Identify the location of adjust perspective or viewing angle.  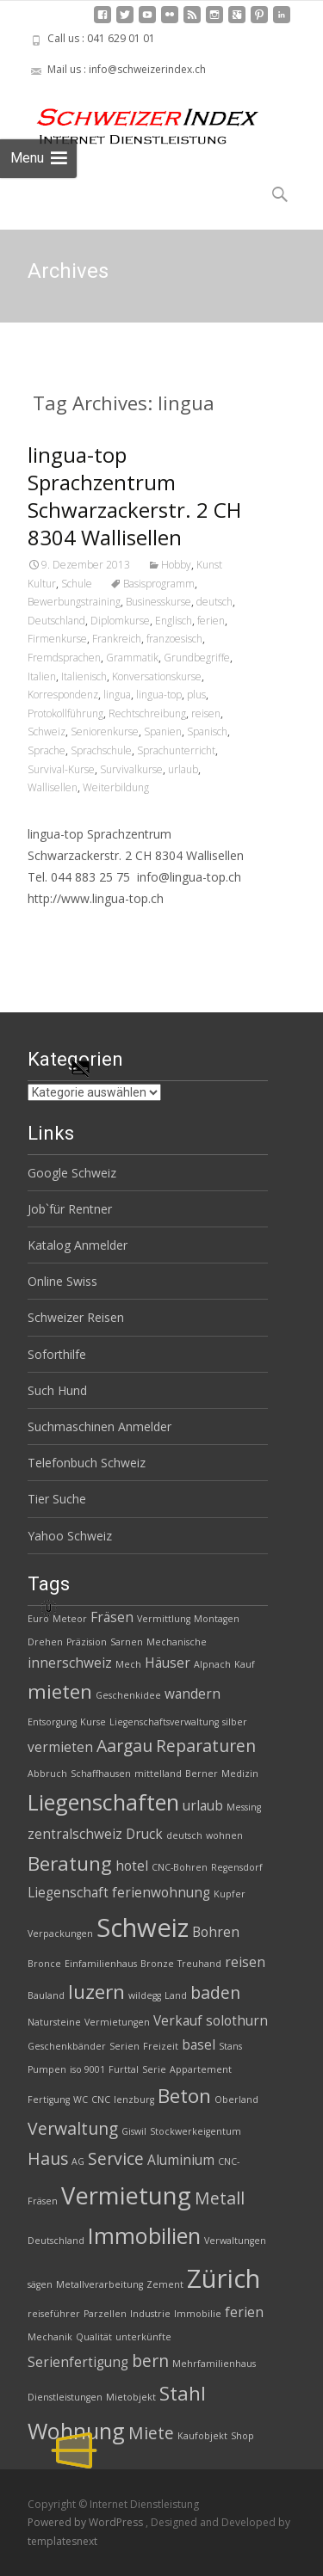
(74, 2450).